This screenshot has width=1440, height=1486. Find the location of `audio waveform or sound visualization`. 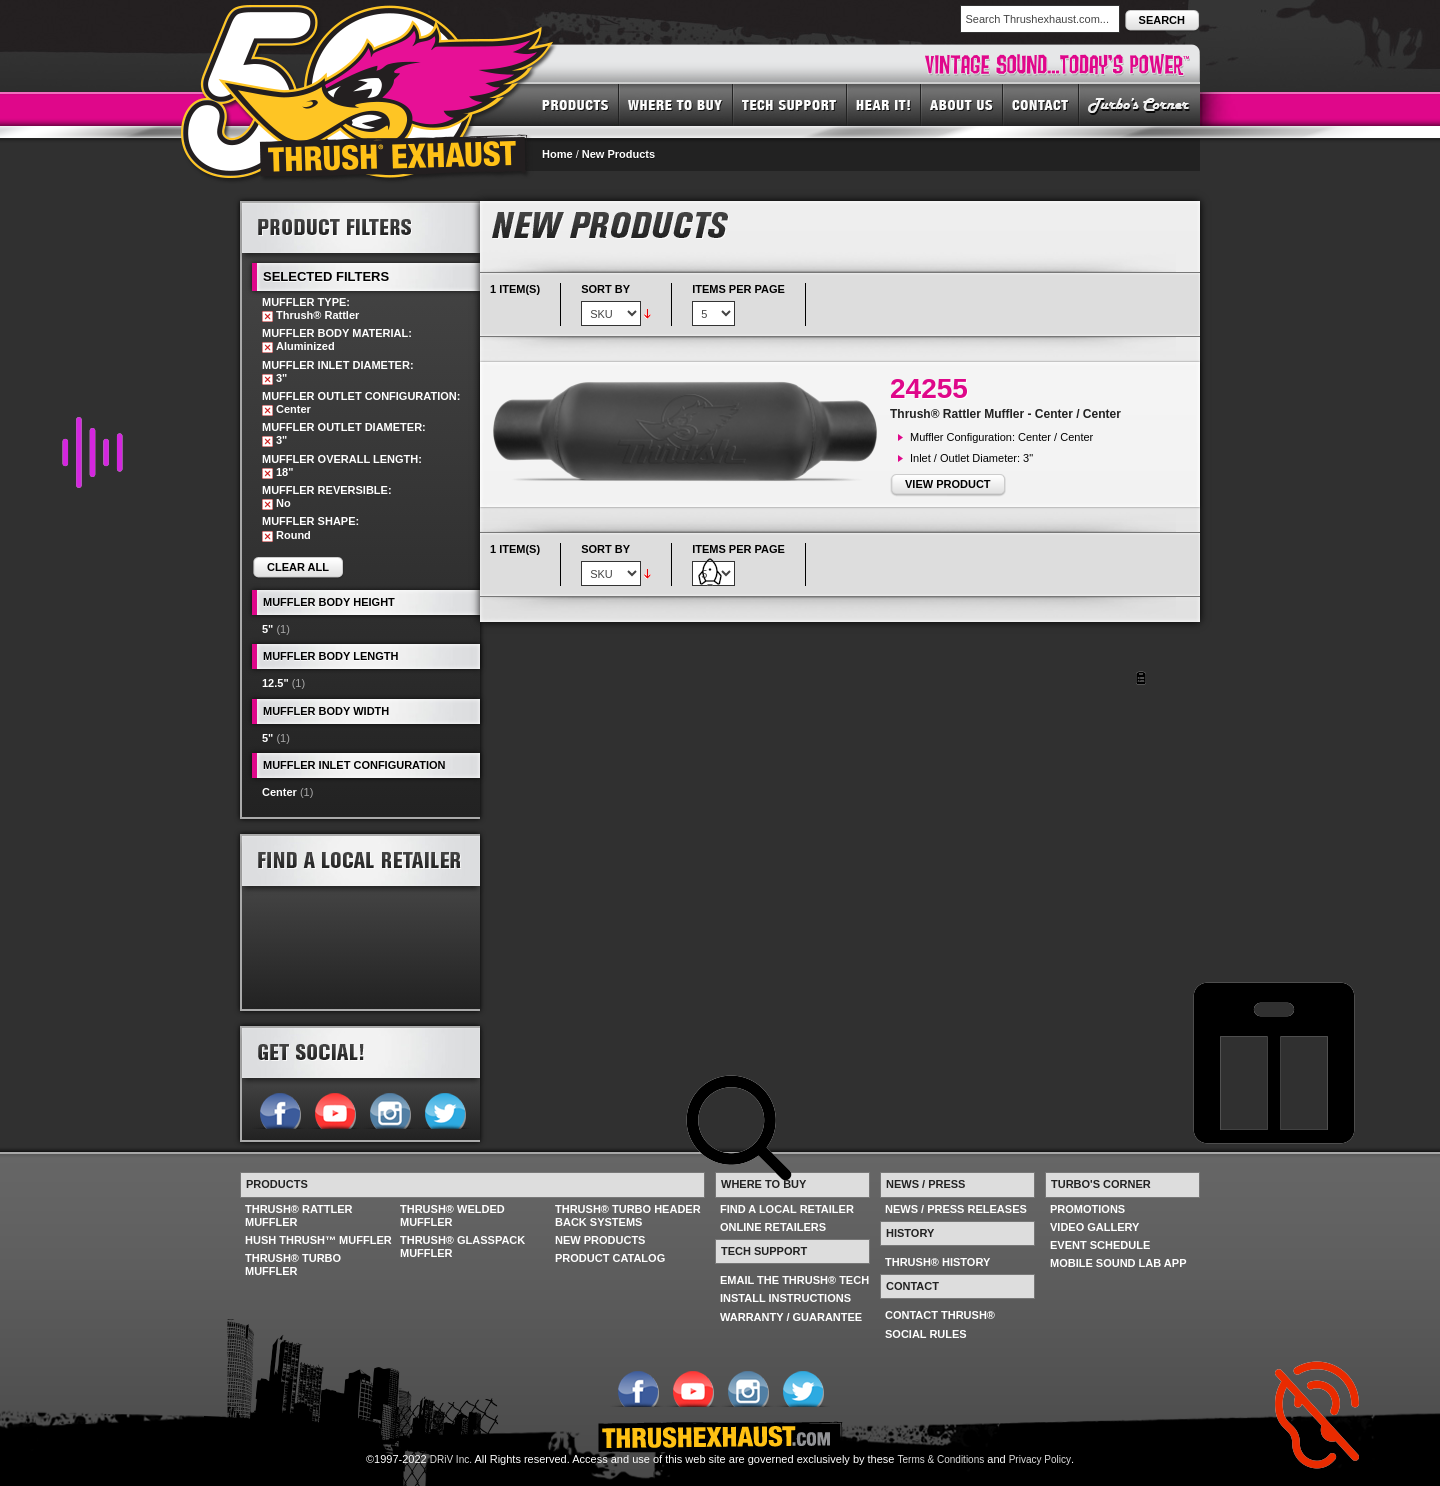

audio waveform or sound visualization is located at coordinates (92, 452).